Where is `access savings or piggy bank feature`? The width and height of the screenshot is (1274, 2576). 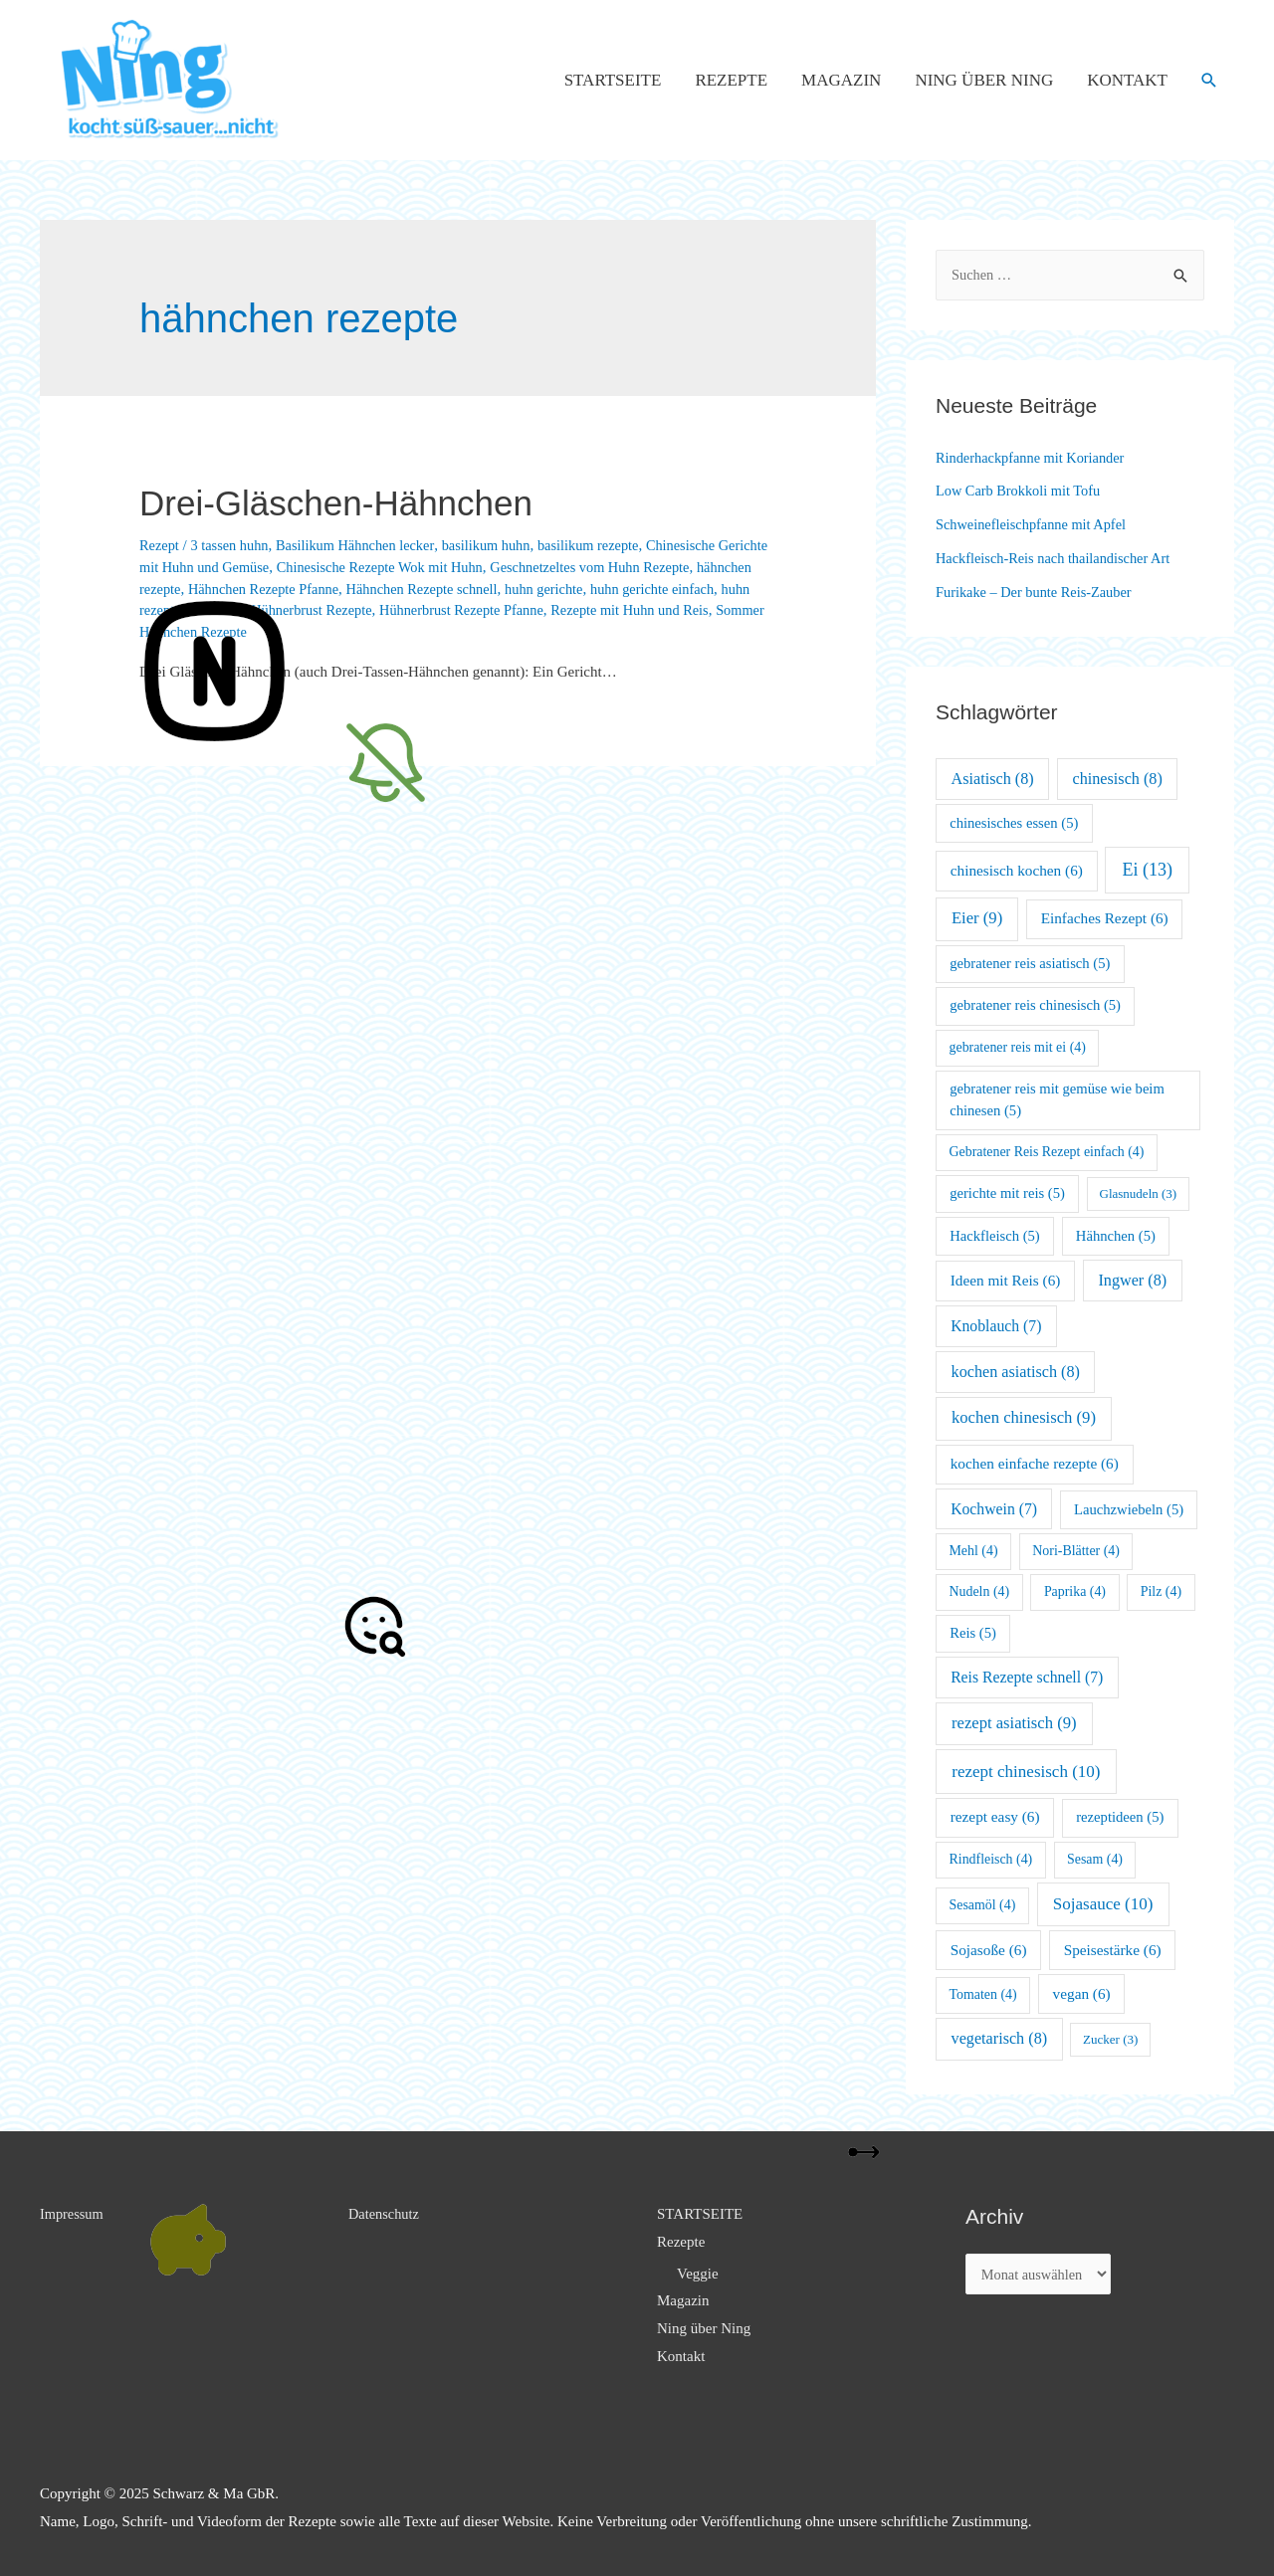
access savings or piggy bank feature is located at coordinates (188, 2242).